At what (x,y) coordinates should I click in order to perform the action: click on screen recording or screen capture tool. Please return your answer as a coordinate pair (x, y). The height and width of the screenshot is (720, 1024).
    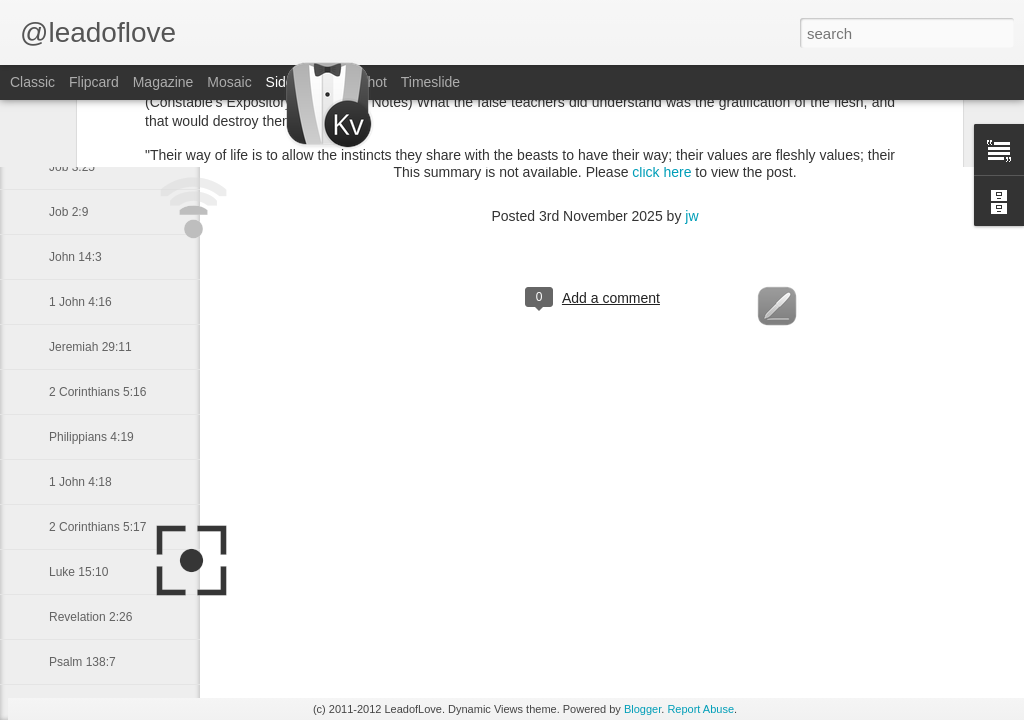
    Looking at the image, I should click on (191, 560).